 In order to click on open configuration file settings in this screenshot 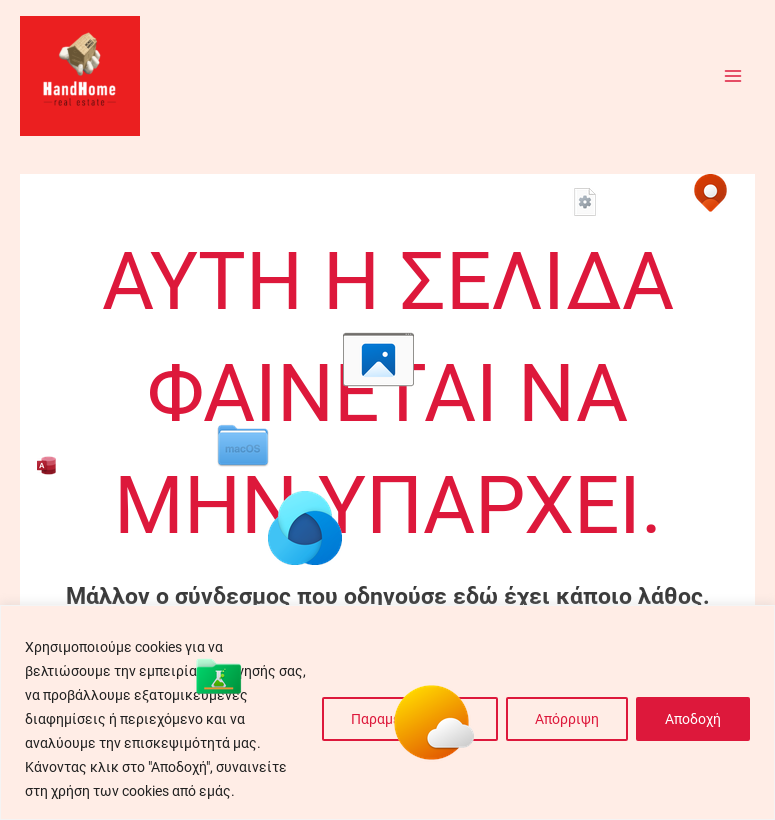, I will do `click(585, 202)`.